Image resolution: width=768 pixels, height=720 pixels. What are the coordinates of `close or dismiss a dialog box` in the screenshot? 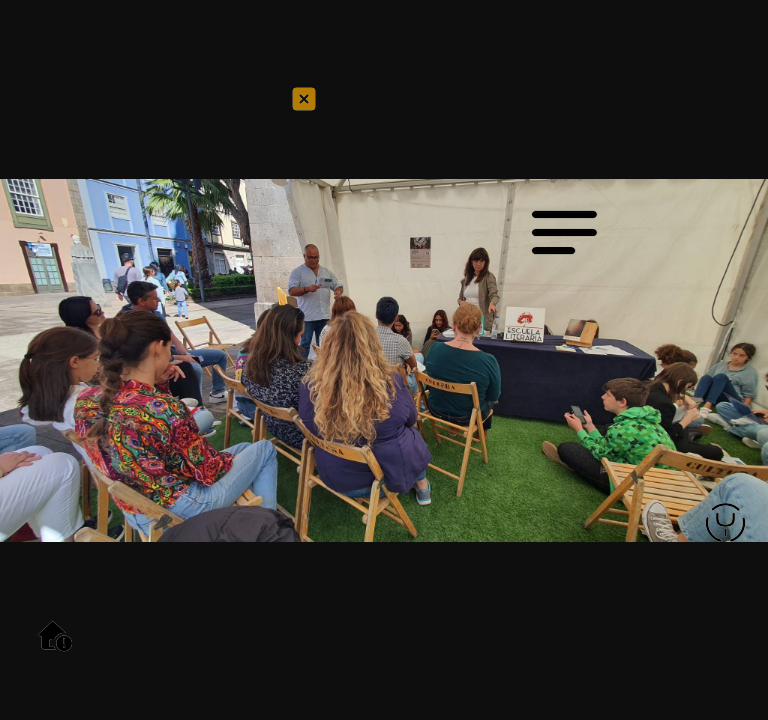 It's located at (304, 99).